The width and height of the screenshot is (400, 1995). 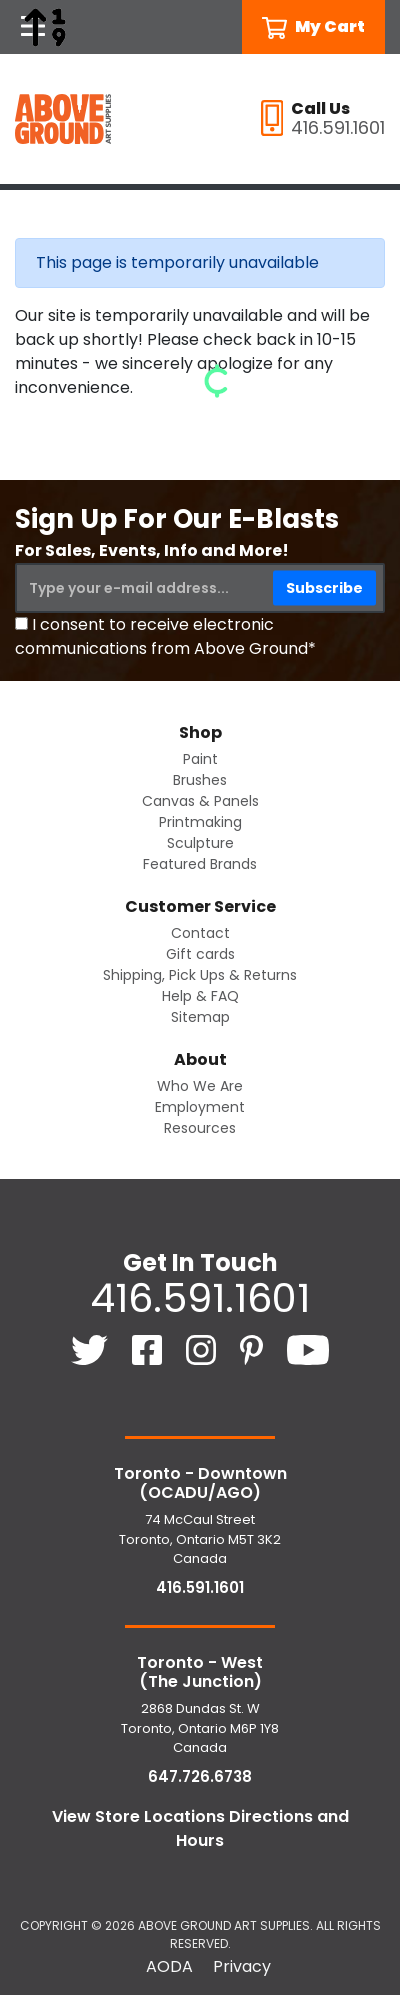 What do you see at coordinates (216, 381) in the screenshot?
I see `indicates a price or cost in cents` at bounding box center [216, 381].